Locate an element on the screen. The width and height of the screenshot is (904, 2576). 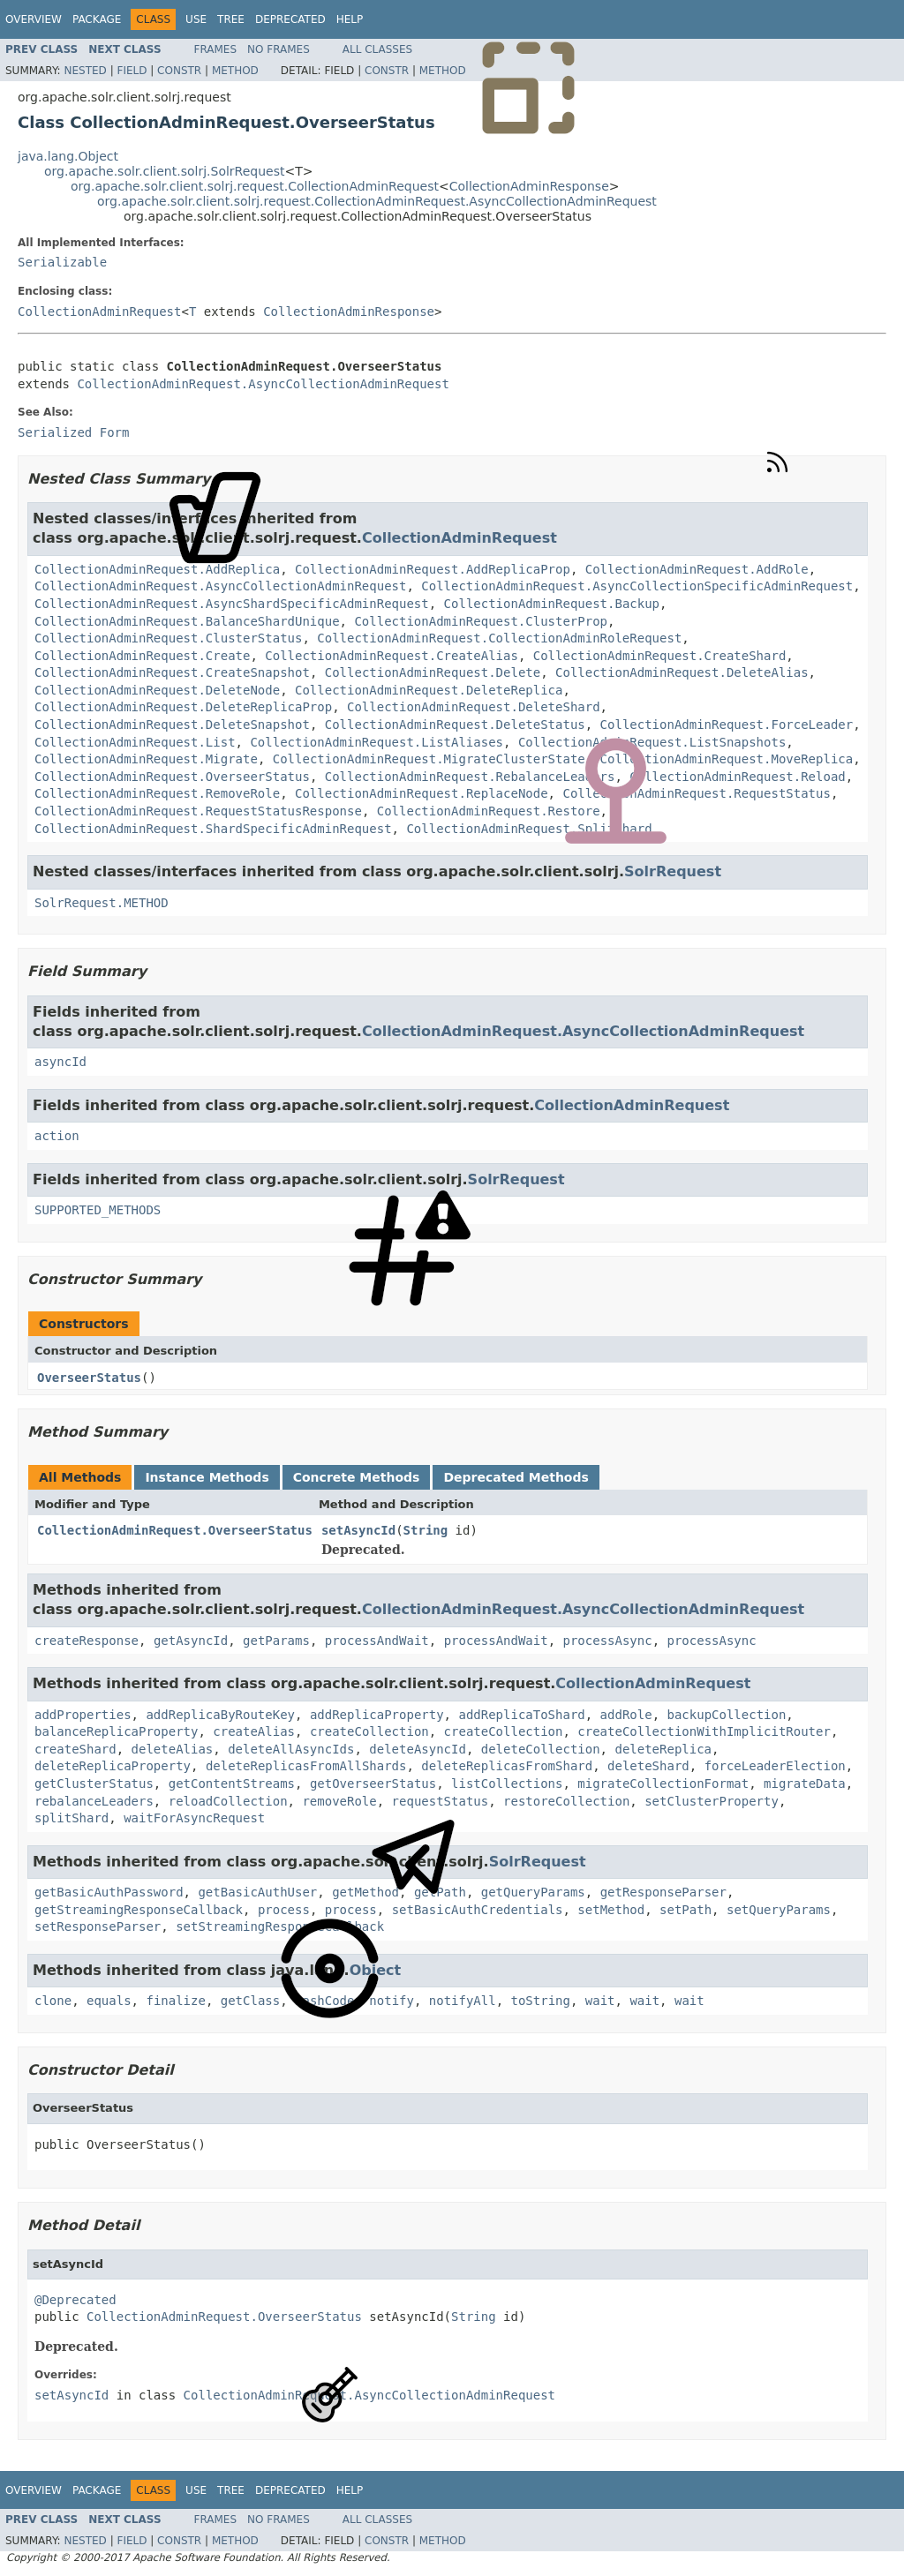
adjust level or alignment settings is located at coordinates (329, 1968).